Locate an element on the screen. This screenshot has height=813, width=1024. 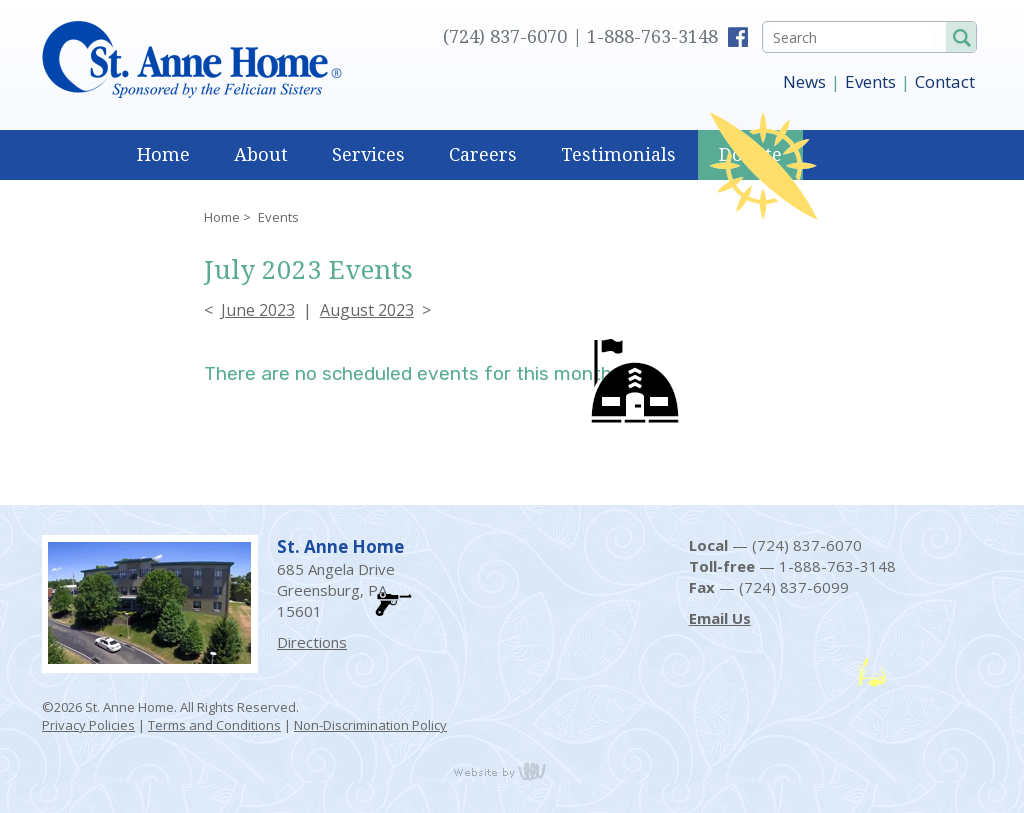
access military barracks or troop housing is located at coordinates (635, 382).